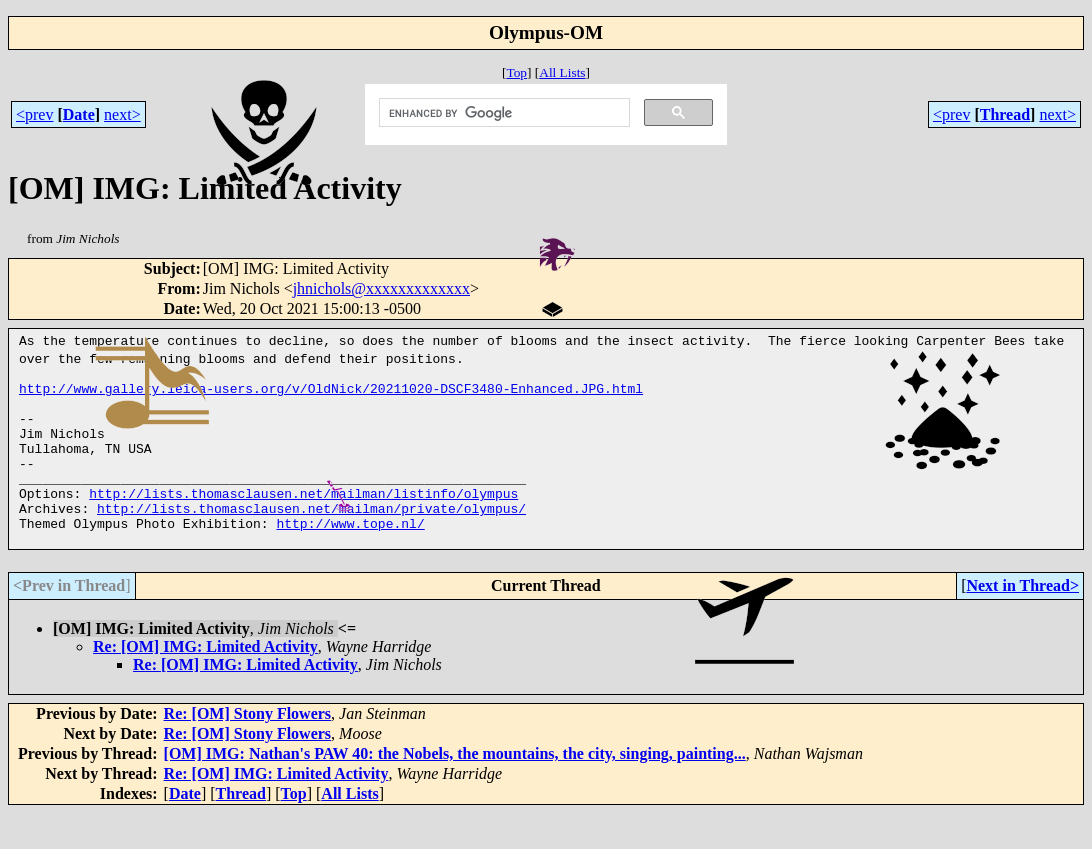  Describe the element at coordinates (943, 410) in the screenshot. I see `a pile of spices or seasoning ingredients` at that location.